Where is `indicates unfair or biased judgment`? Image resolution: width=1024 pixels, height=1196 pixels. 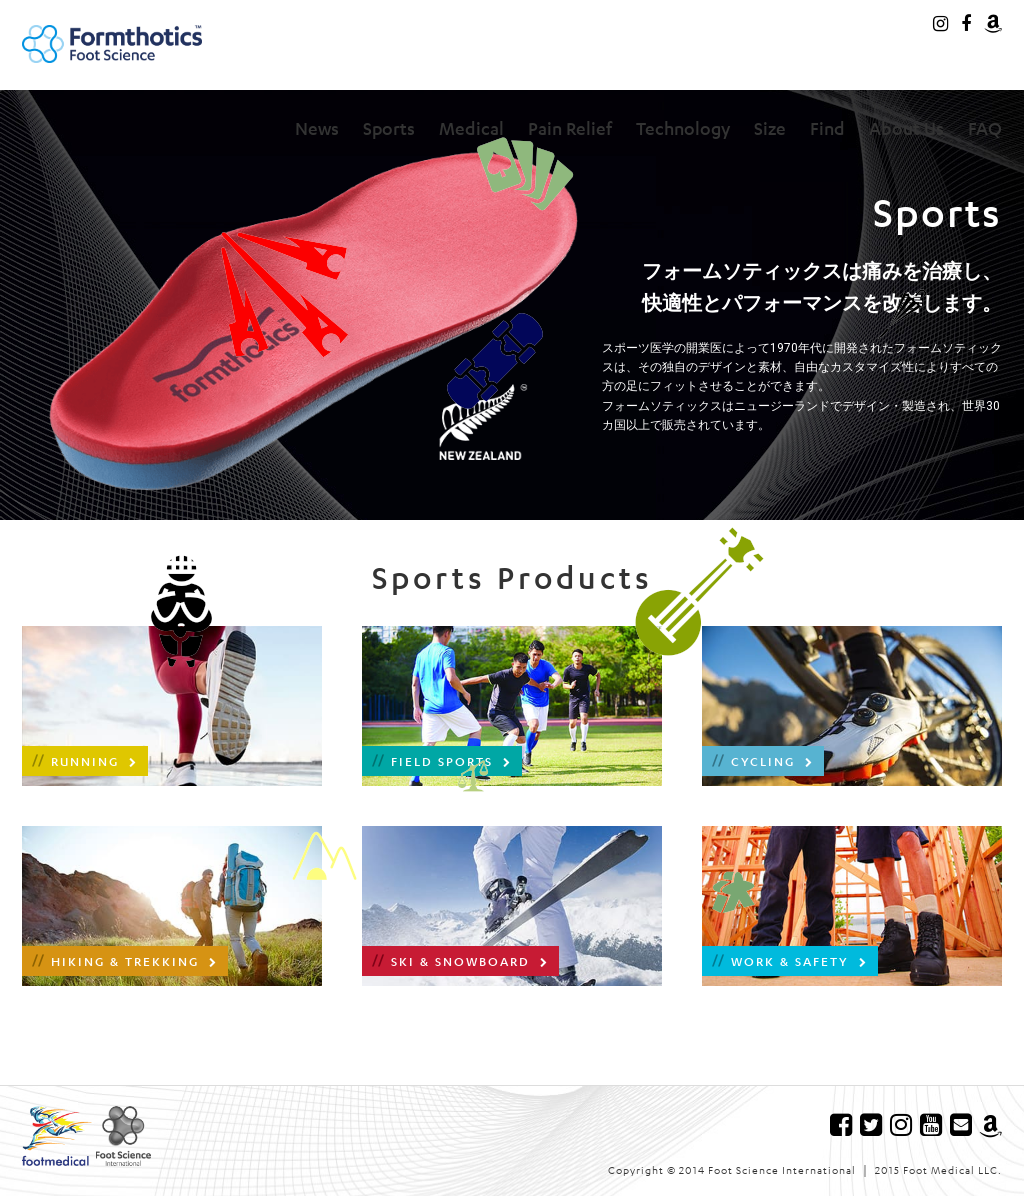
indicates unfair or biased judgment is located at coordinates (473, 776).